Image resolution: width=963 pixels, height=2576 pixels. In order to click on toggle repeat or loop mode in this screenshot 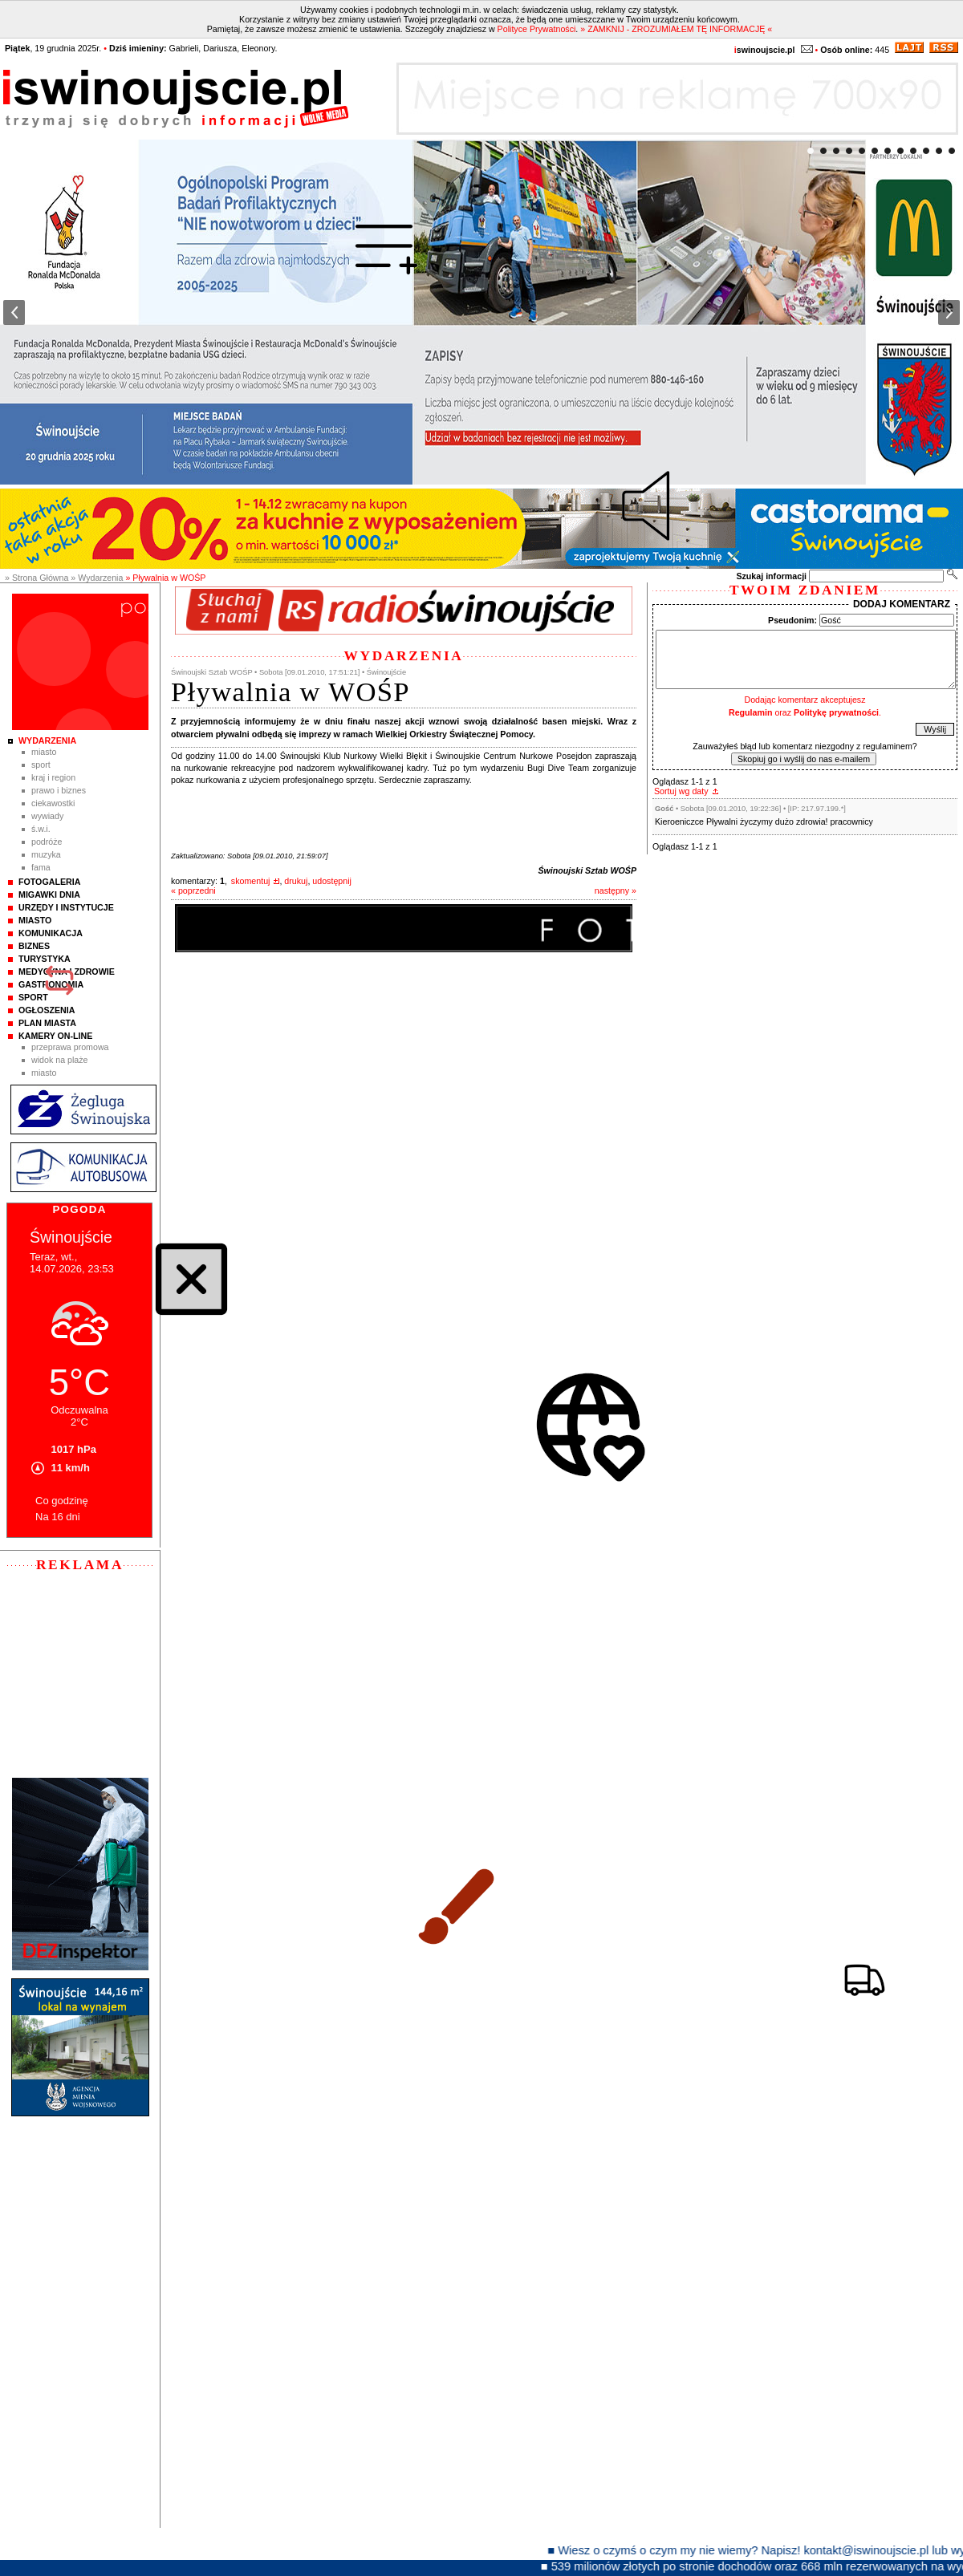, I will do `click(59, 980)`.